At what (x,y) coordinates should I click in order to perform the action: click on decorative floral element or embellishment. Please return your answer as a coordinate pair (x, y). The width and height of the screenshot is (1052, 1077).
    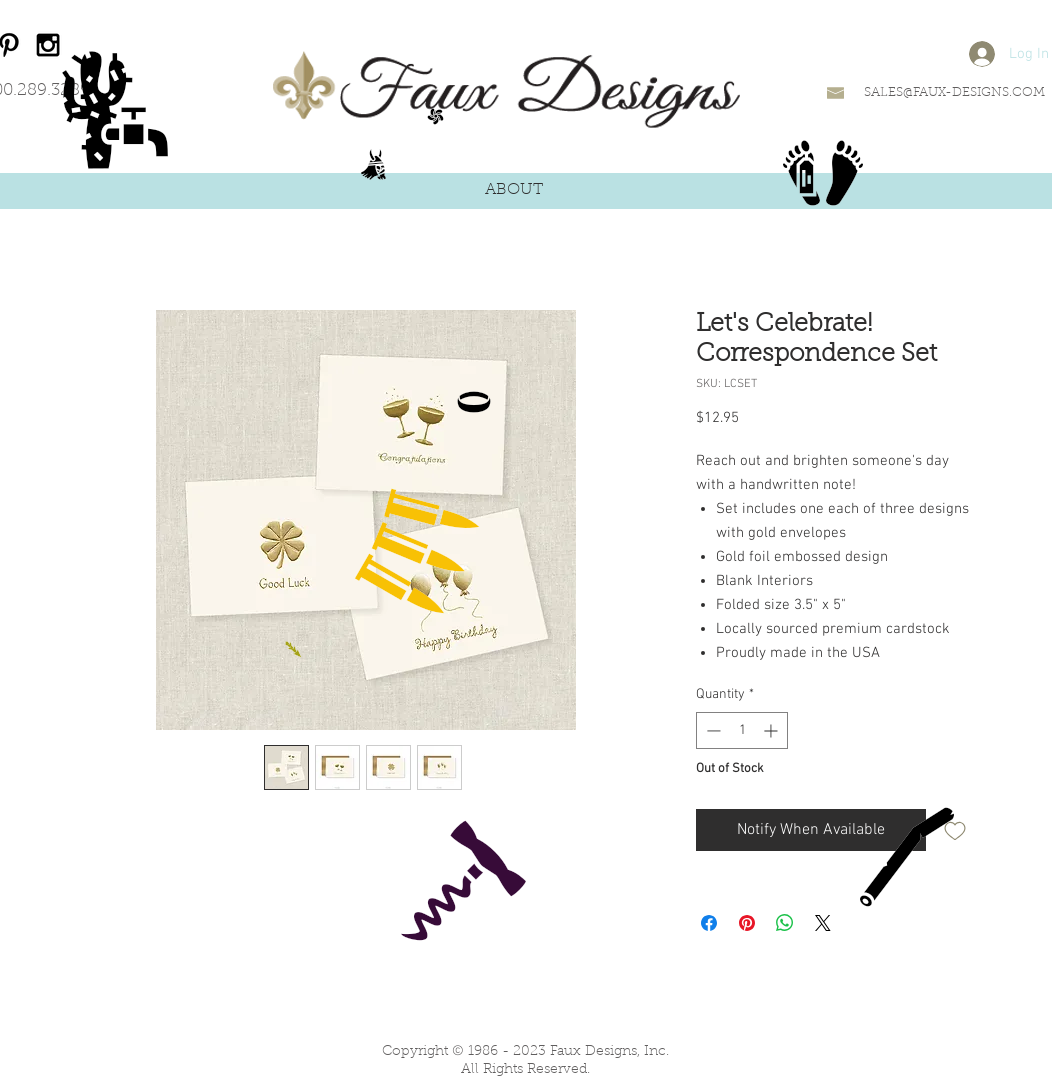
    Looking at the image, I should click on (435, 116).